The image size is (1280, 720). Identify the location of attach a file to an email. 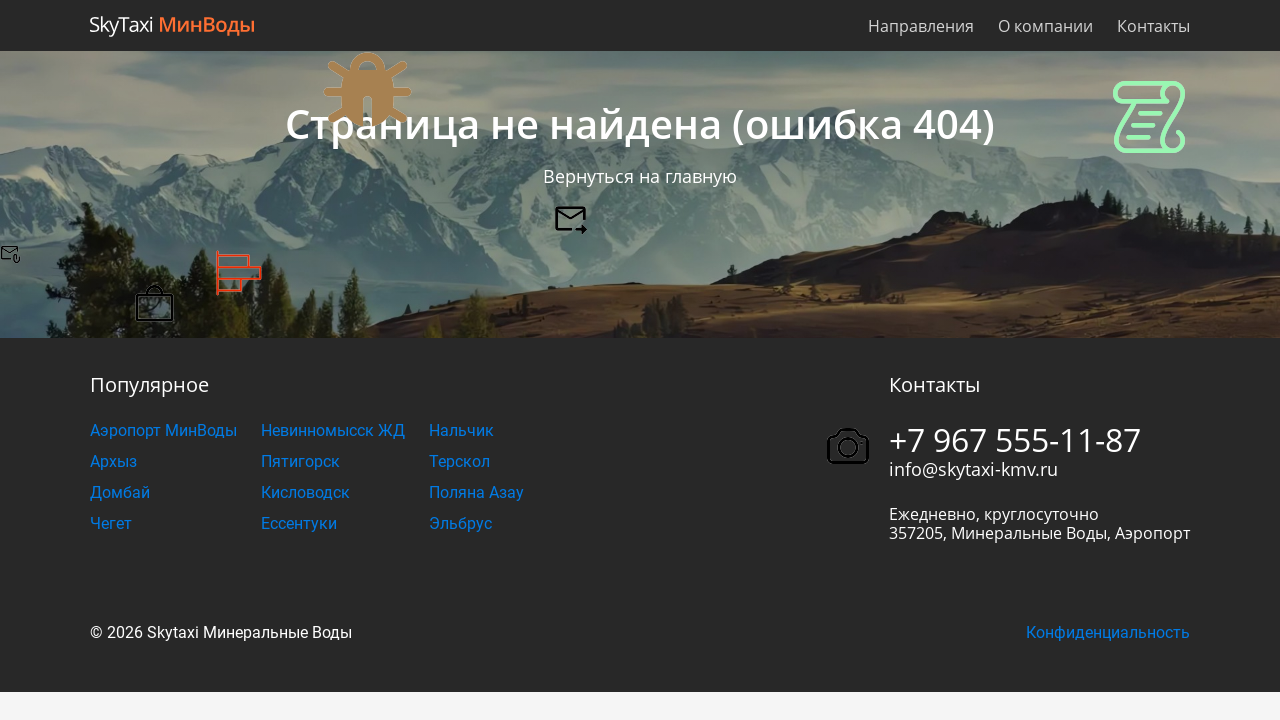
(10, 254).